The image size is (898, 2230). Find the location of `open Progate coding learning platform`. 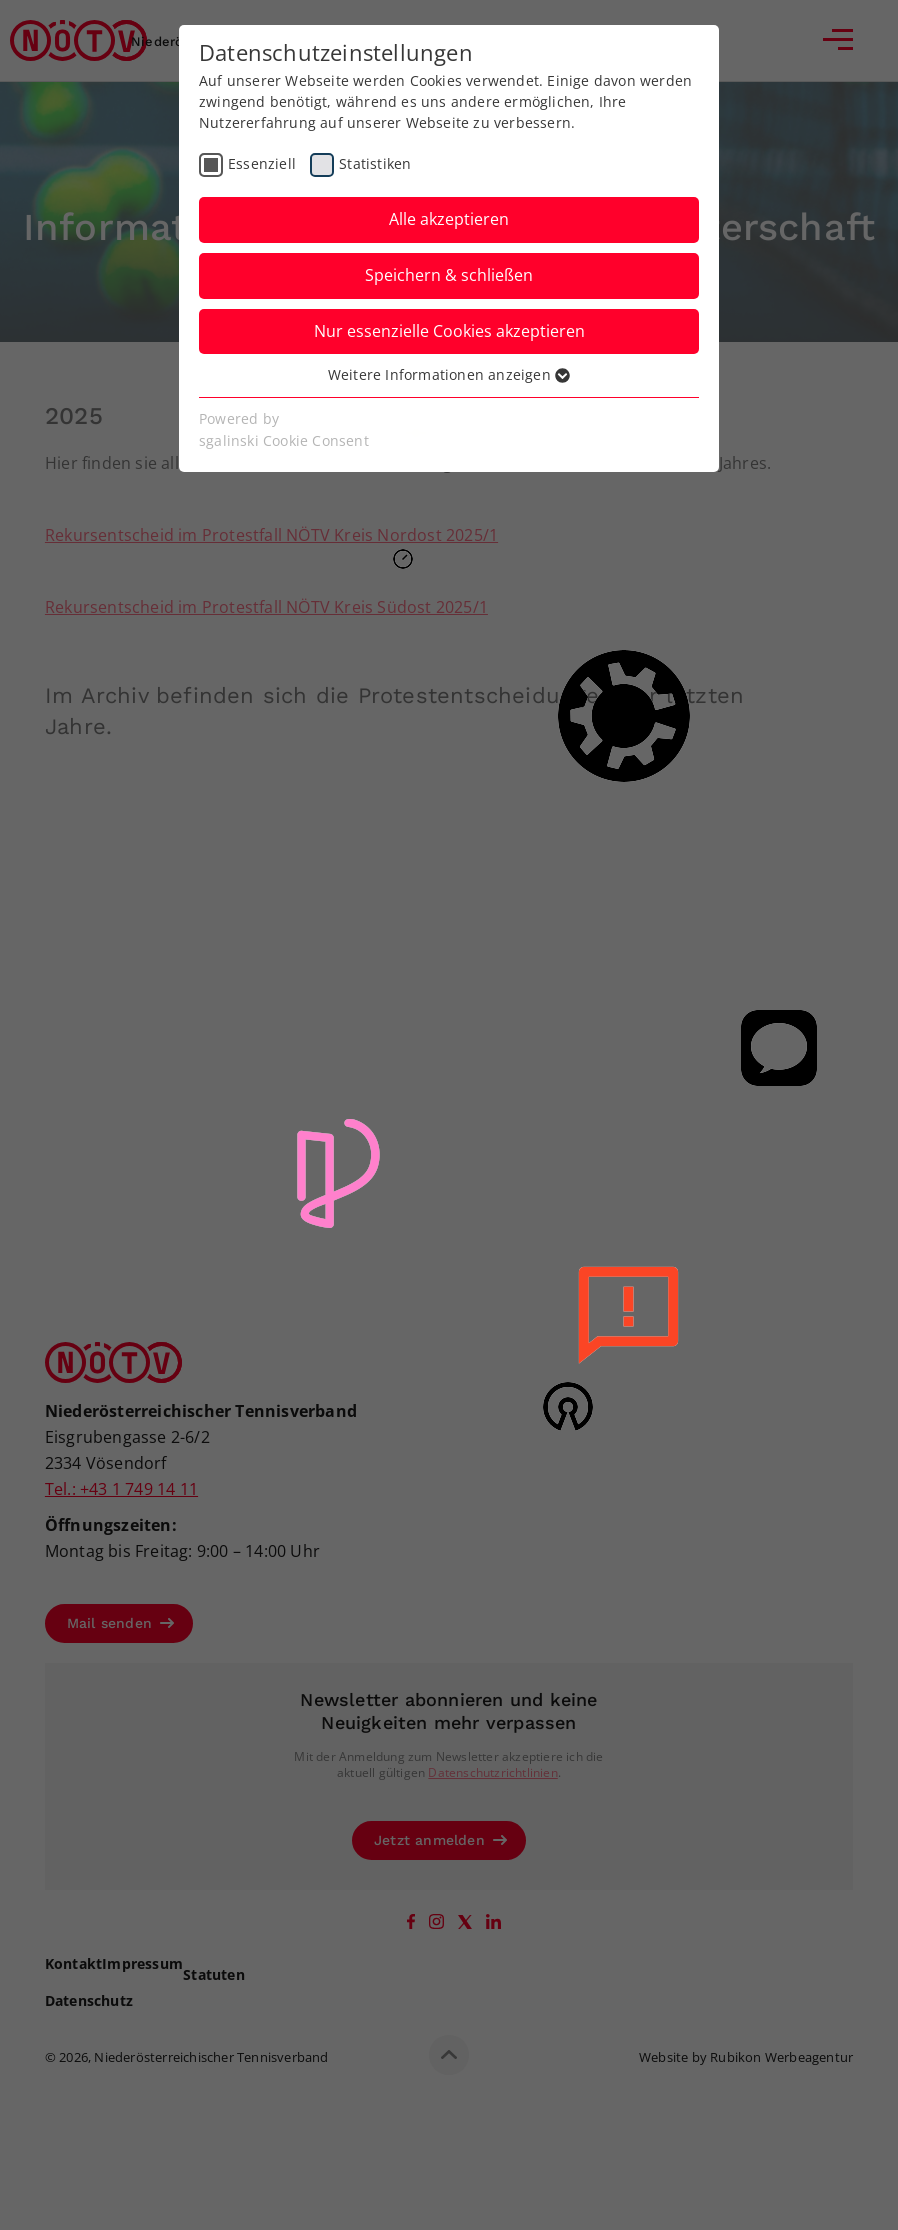

open Progate coding learning platform is located at coordinates (338, 1173).